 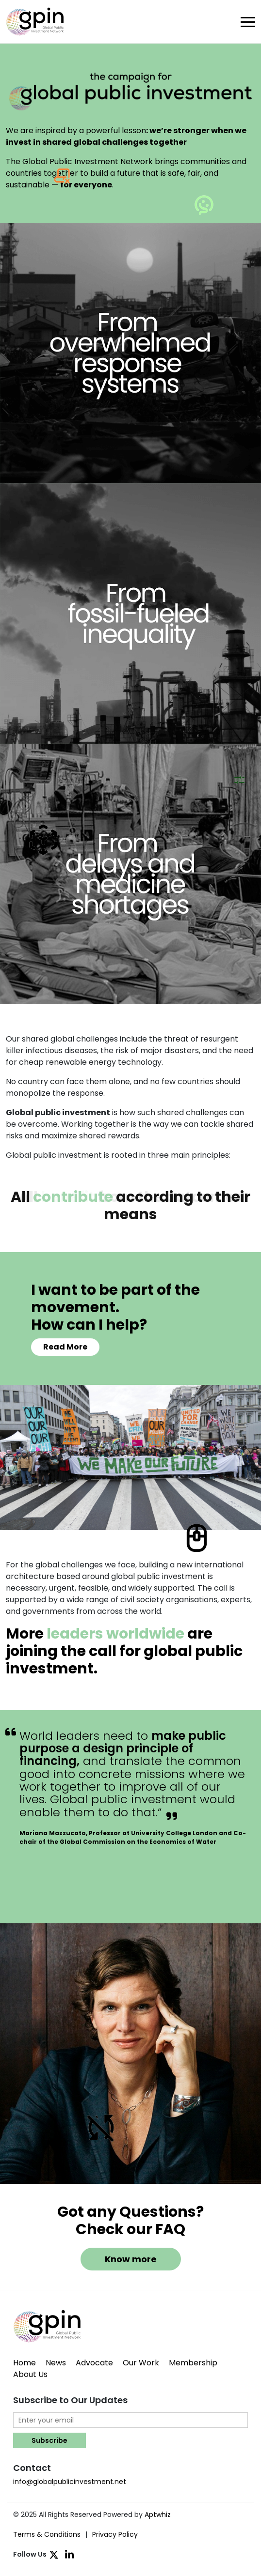 What do you see at coordinates (204, 204) in the screenshot?
I see `indicates overwhelmed or stressed state` at bounding box center [204, 204].